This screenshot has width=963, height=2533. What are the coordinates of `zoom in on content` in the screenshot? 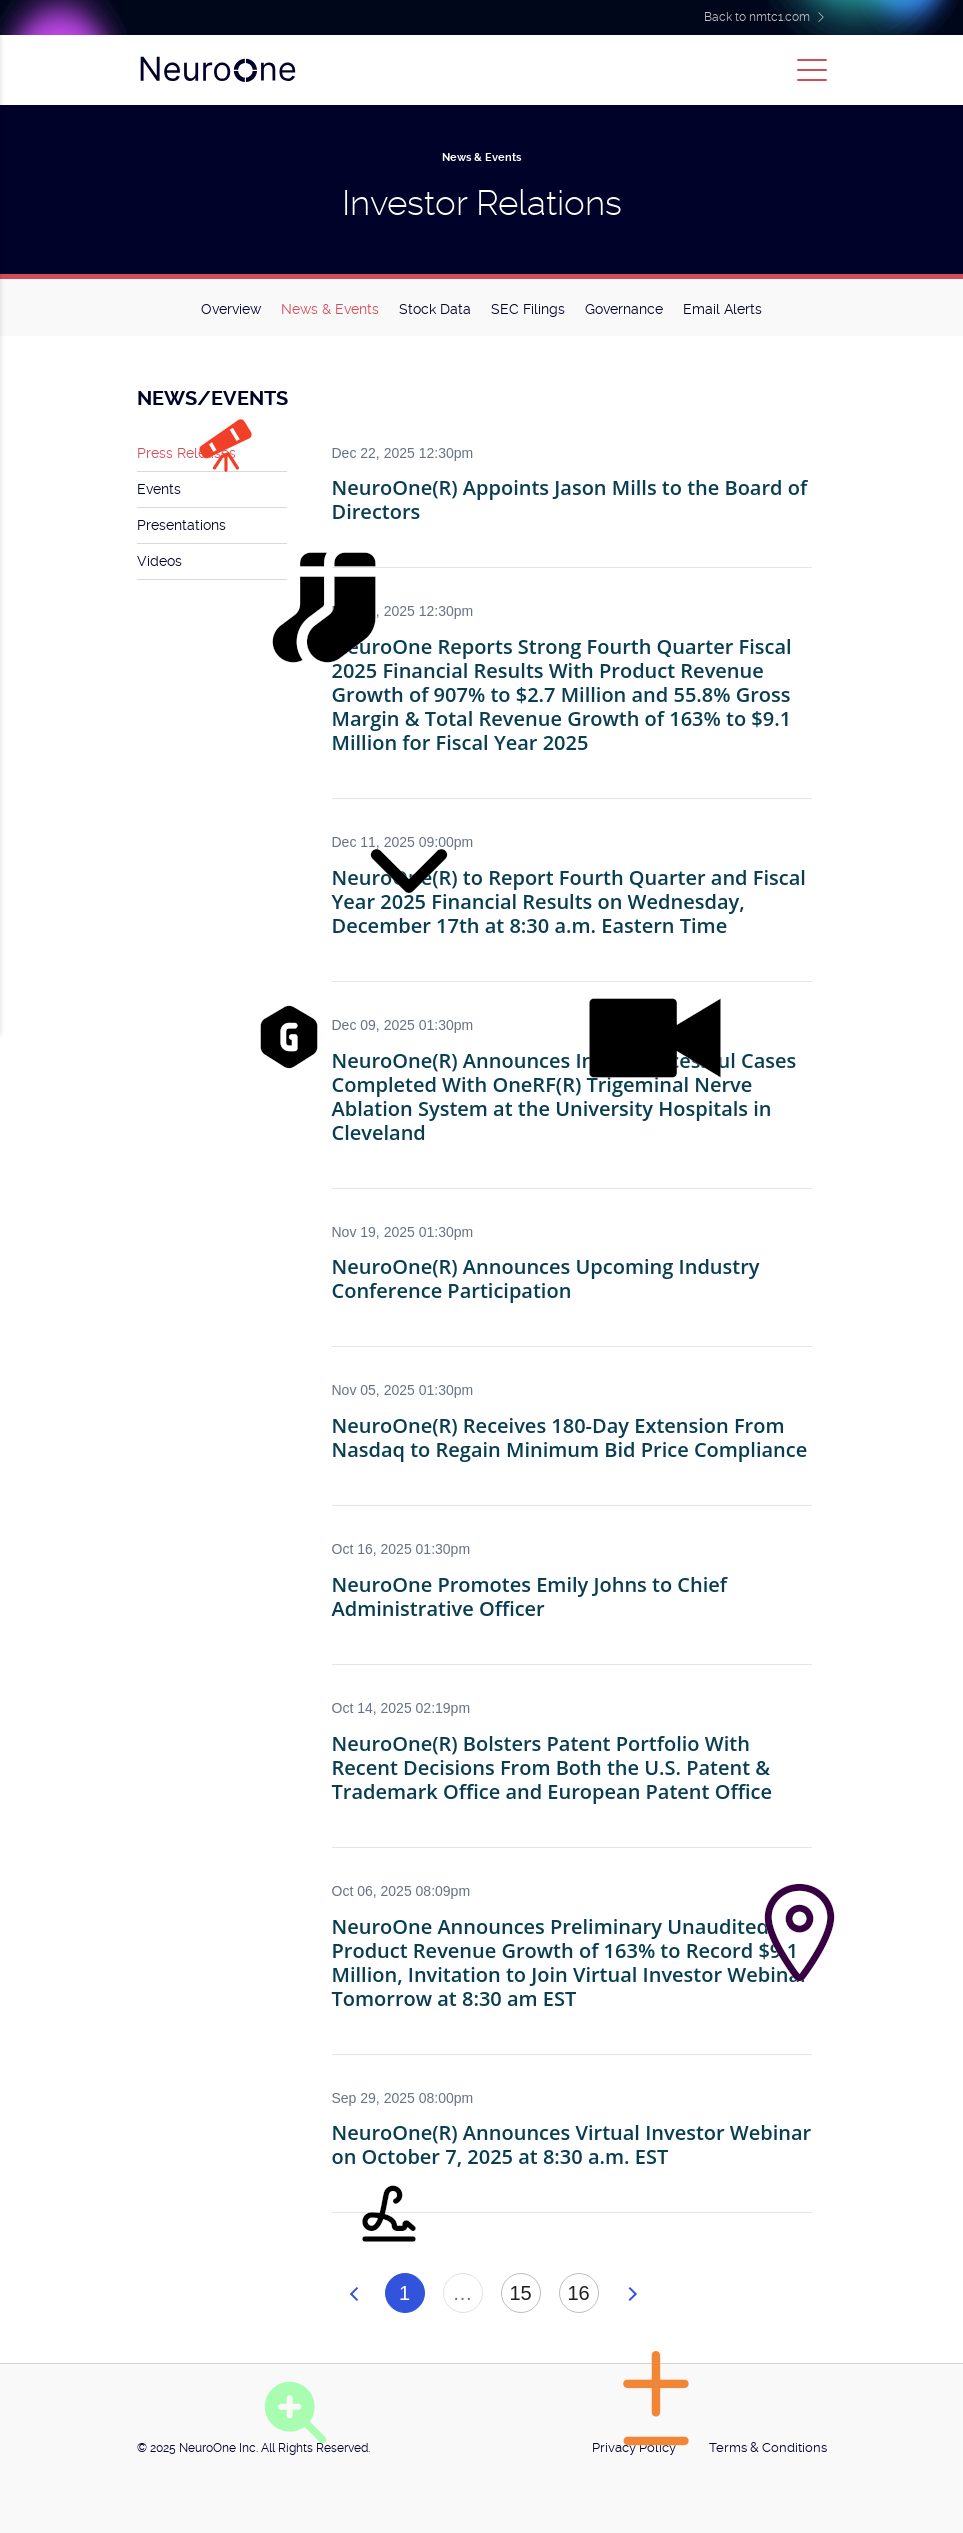 It's located at (295, 2412).